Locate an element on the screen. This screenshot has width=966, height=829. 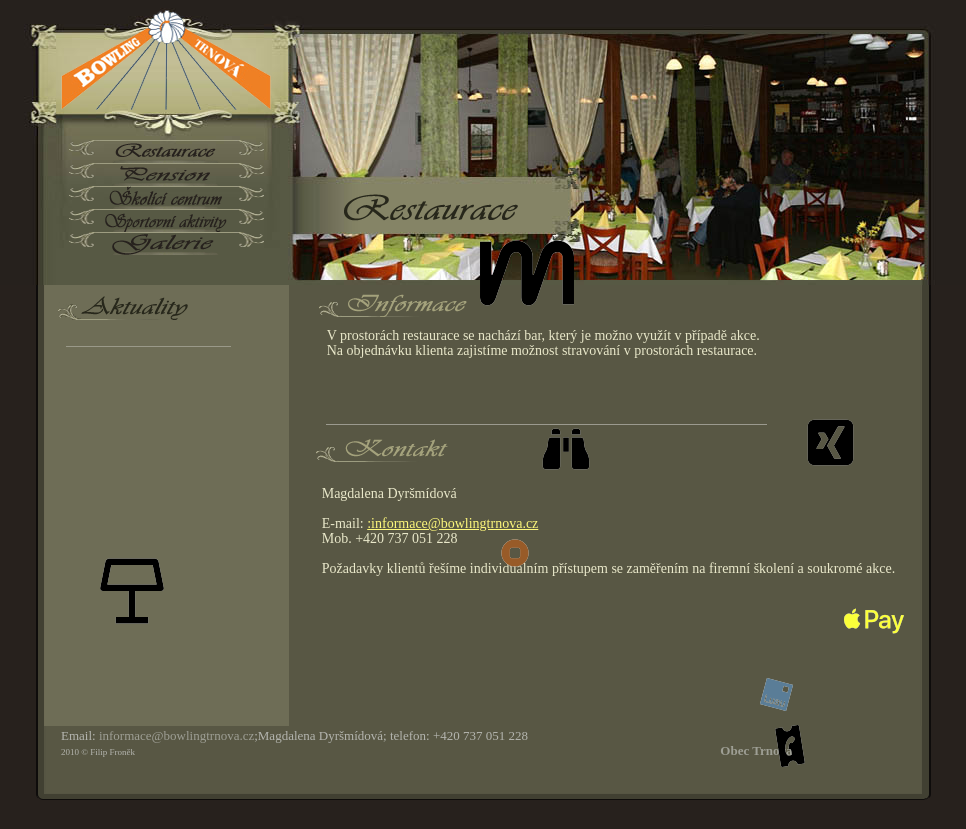
open xing profile or app is located at coordinates (830, 442).